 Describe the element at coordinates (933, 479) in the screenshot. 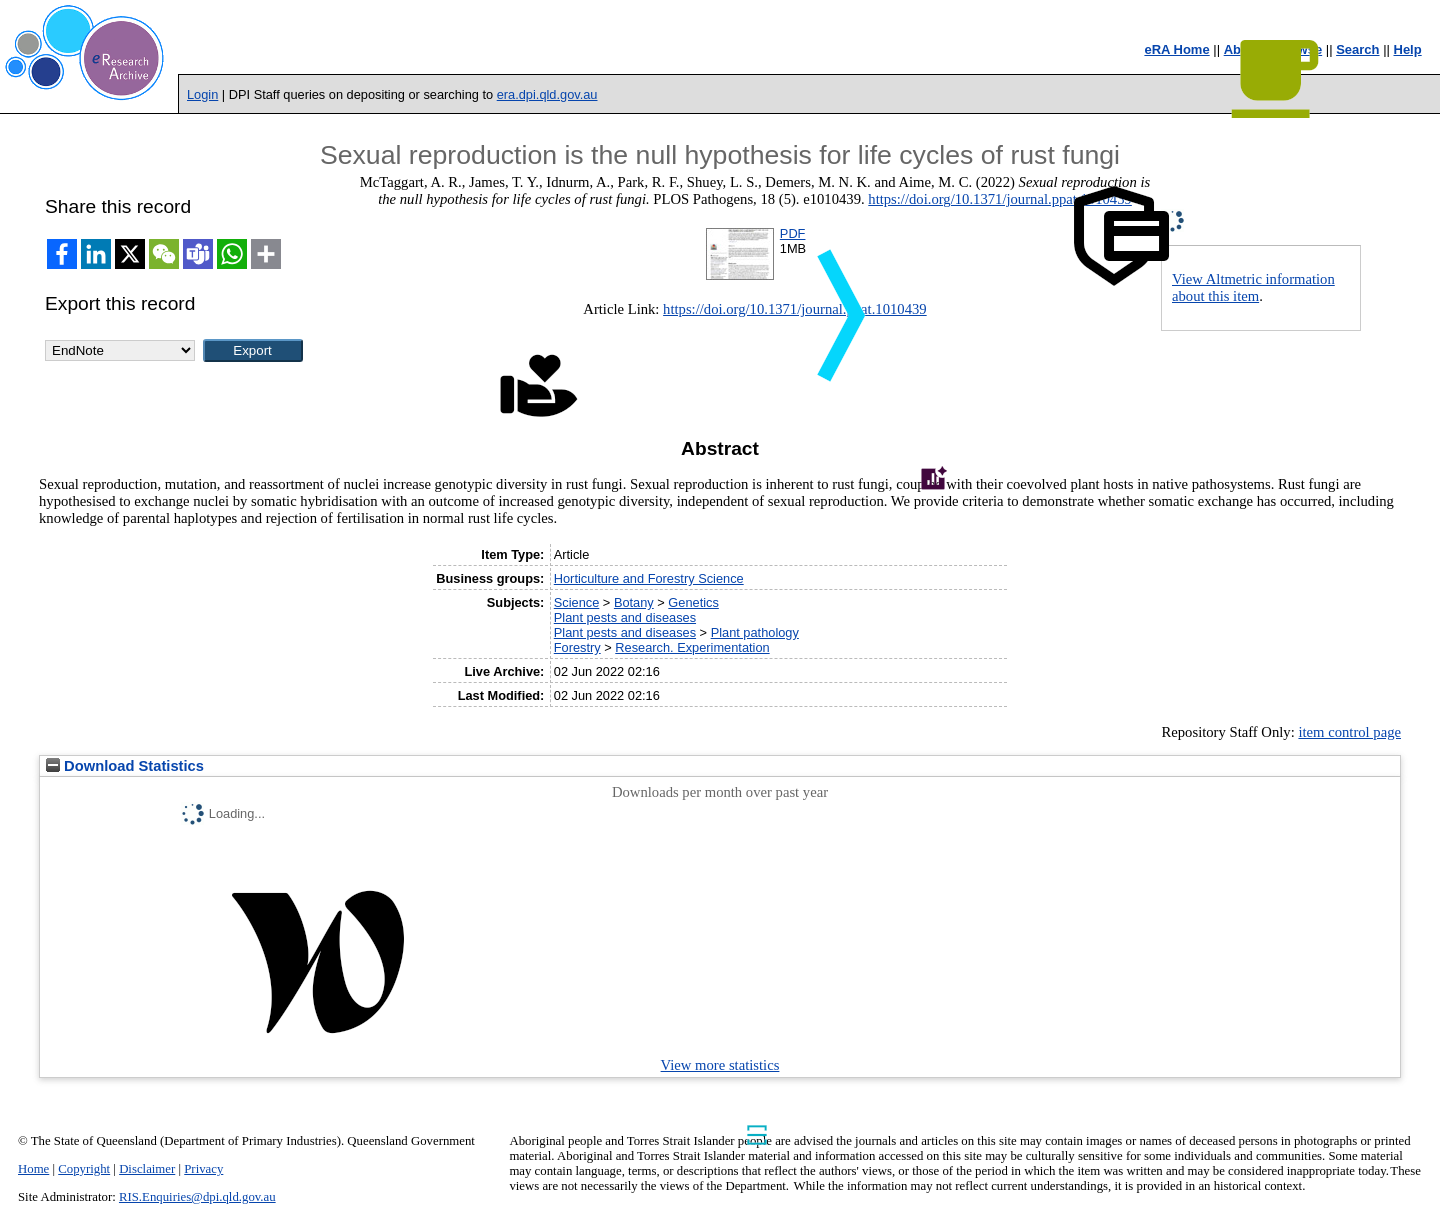

I see `view AI-powered analytics dashboard` at that location.